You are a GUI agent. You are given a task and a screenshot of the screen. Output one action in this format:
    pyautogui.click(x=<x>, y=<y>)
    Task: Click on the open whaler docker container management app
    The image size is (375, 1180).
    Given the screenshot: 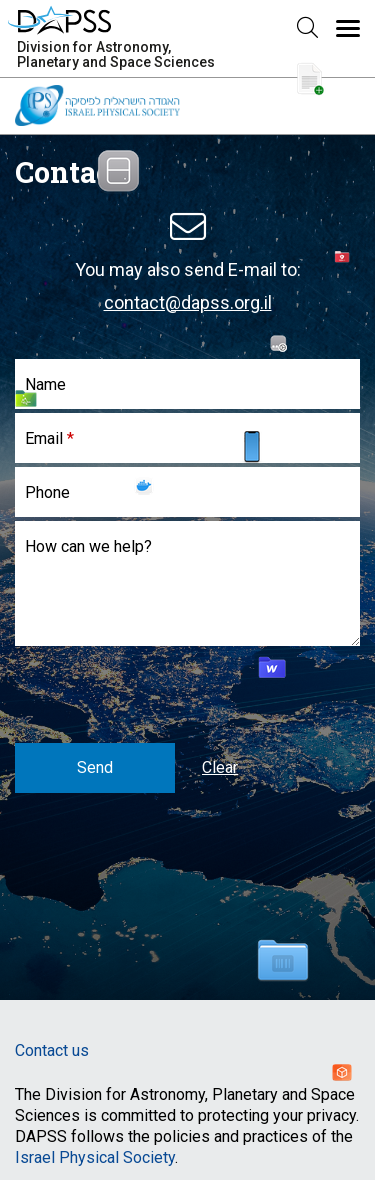 What is the action you would take?
    pyautogui.click(x=144, y=485)
    